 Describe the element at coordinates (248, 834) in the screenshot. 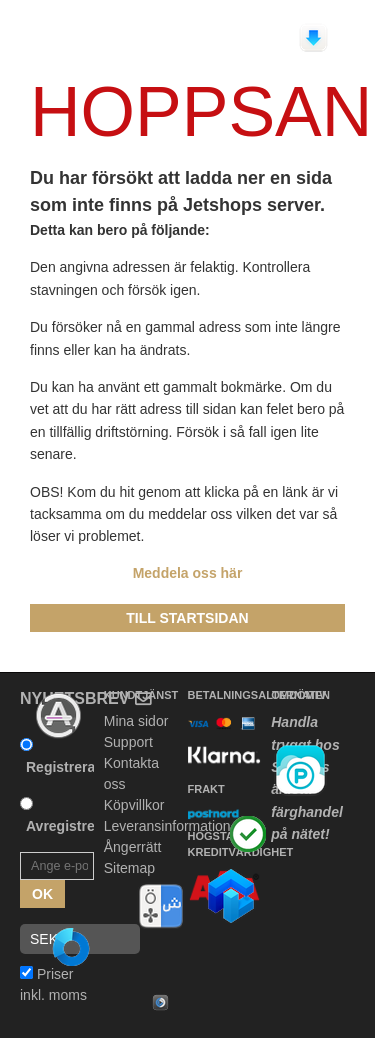

I see `file successfully synced to OneDrive` at that location.